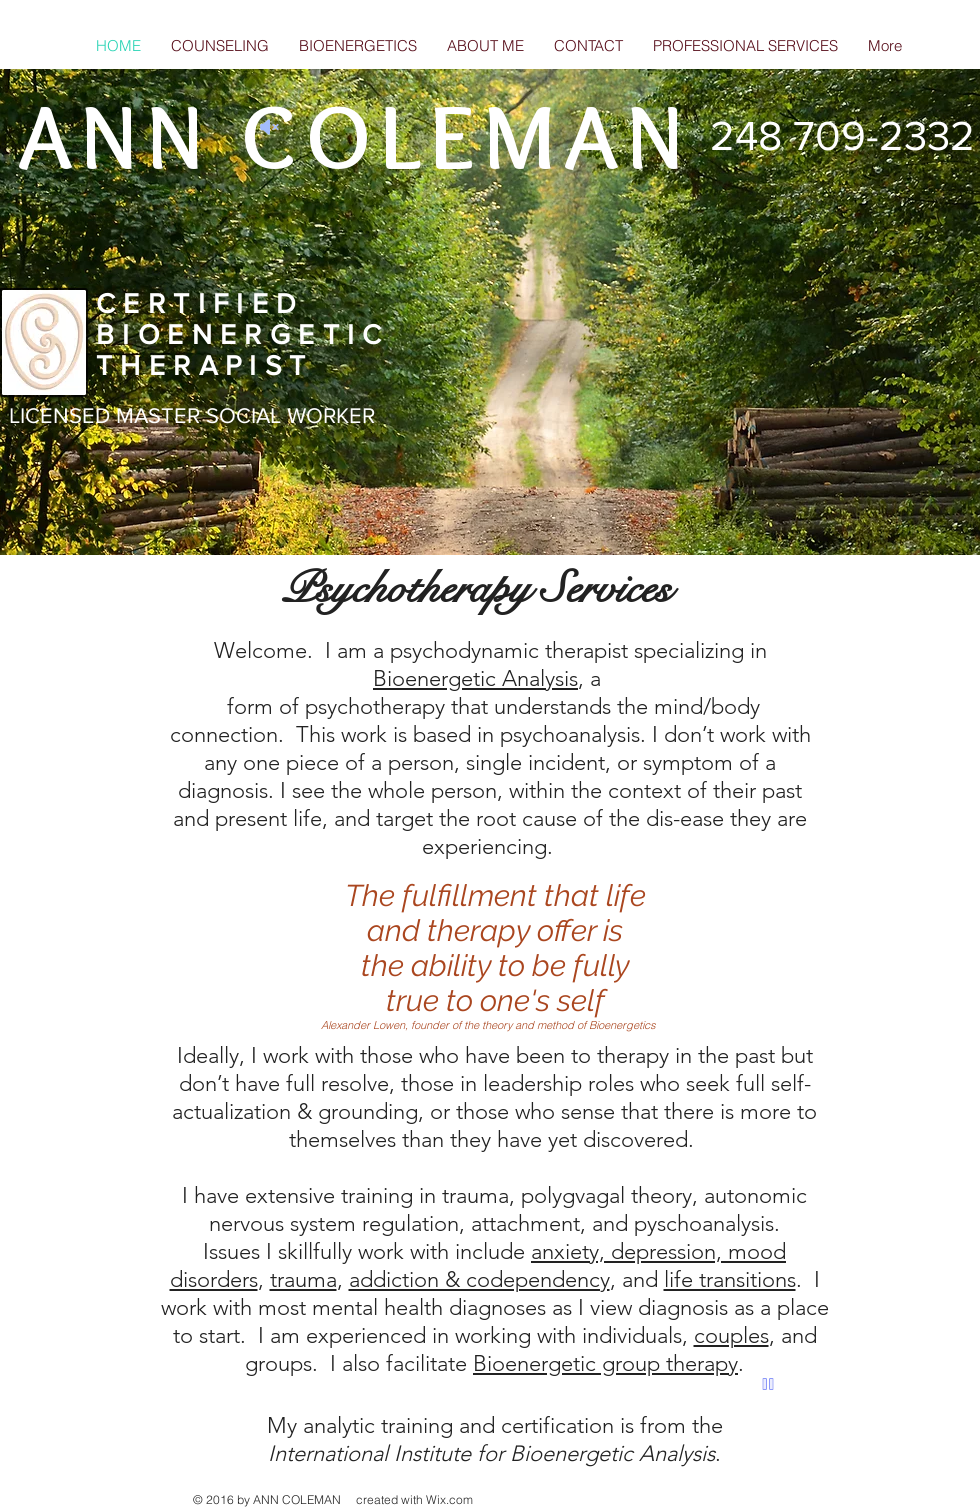 The height and width of the screenshot is (1512, 980). I want to click on mute audio or sound, so click(270, 127).